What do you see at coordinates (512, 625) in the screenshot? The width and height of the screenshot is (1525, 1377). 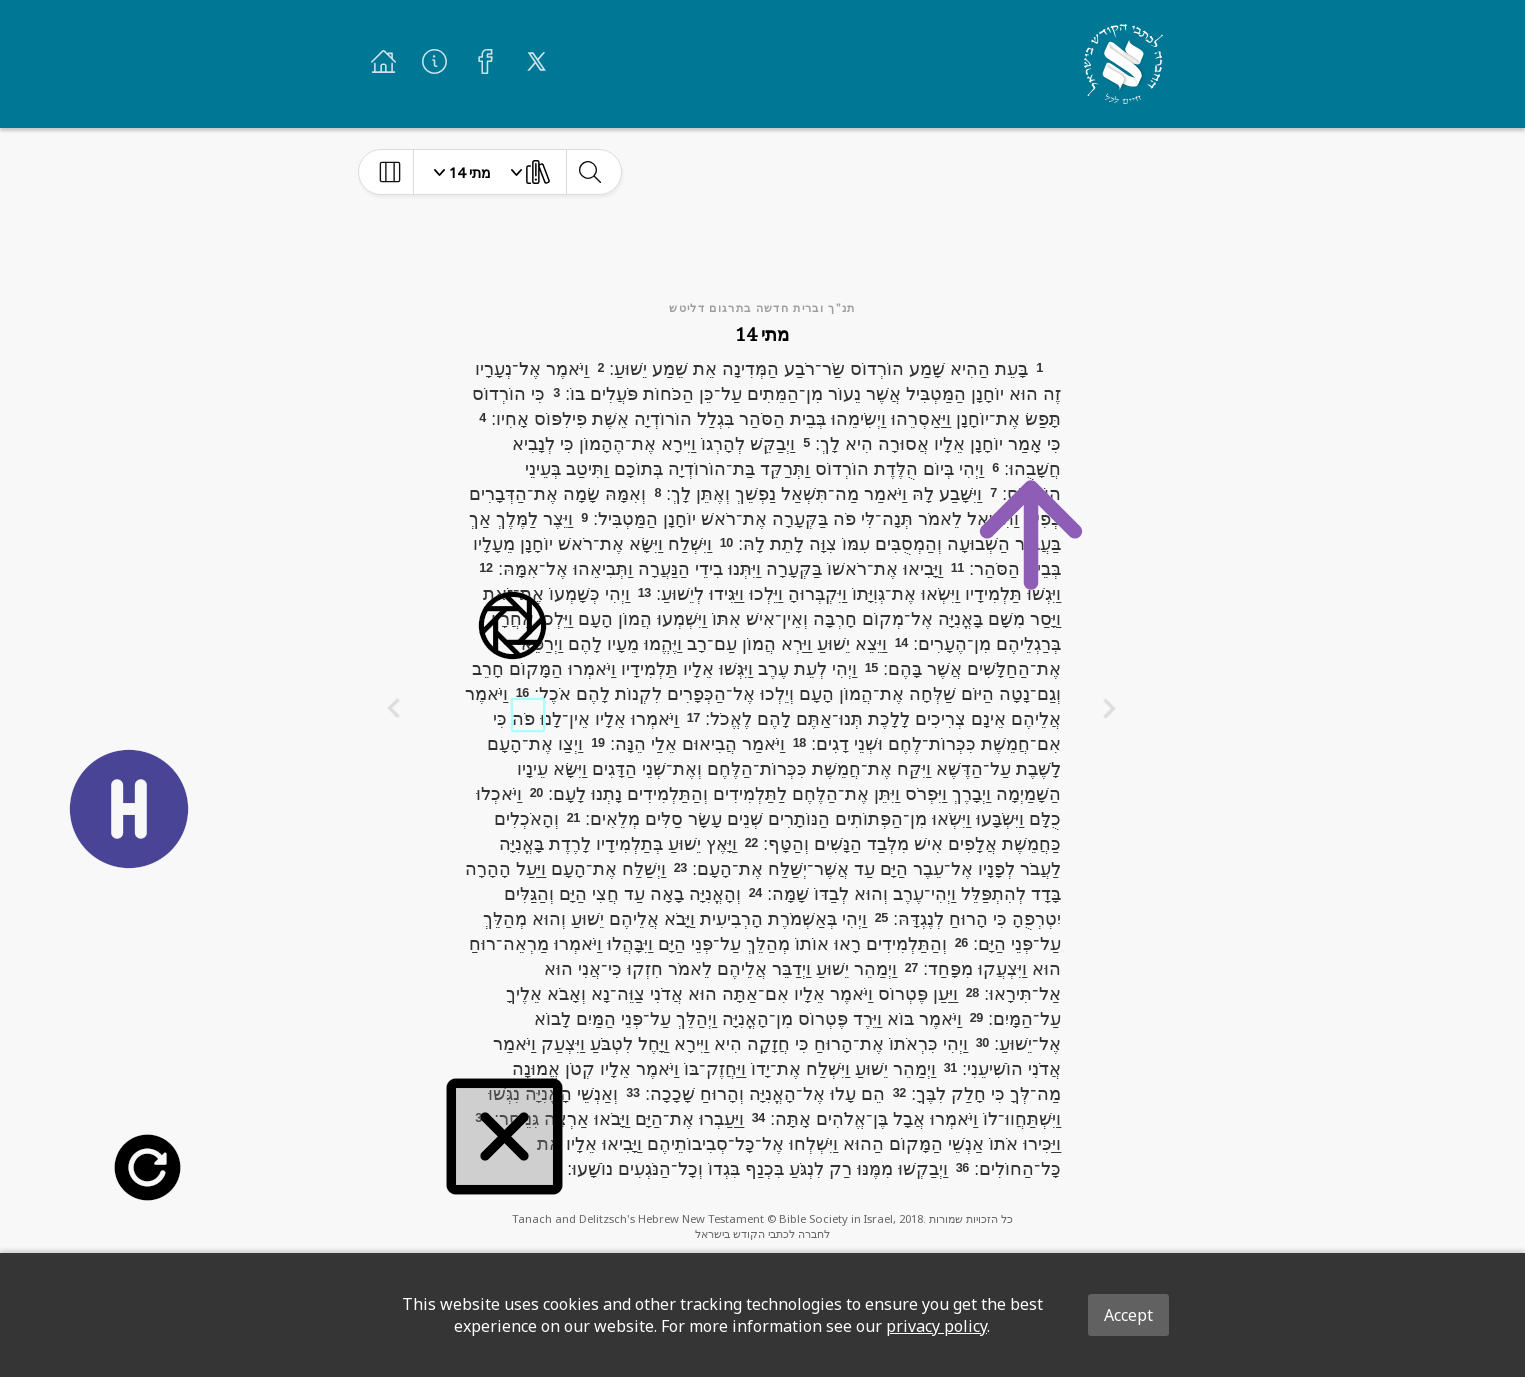 I see `adjust camera aperture settings` at bounding box center [512, 625].